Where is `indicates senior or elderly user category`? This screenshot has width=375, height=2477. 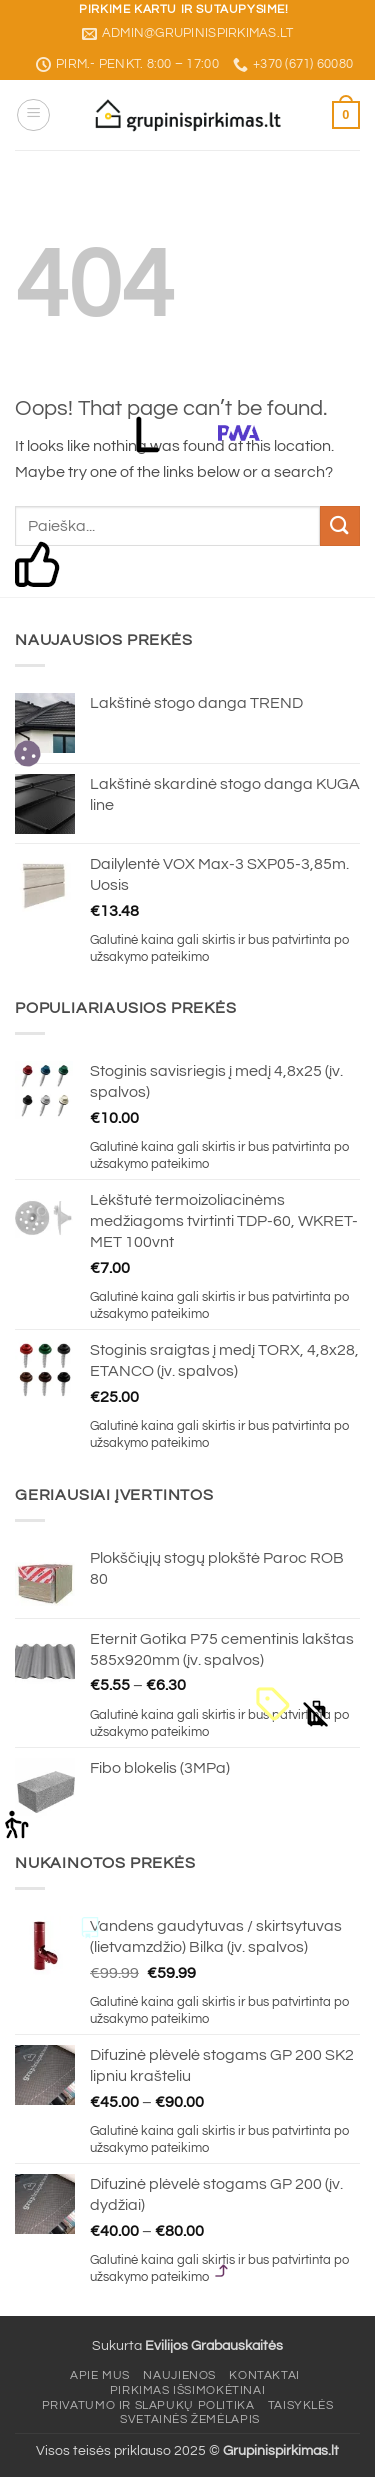 indicates senior or elderly user category is located at coordinates (17, 1824).